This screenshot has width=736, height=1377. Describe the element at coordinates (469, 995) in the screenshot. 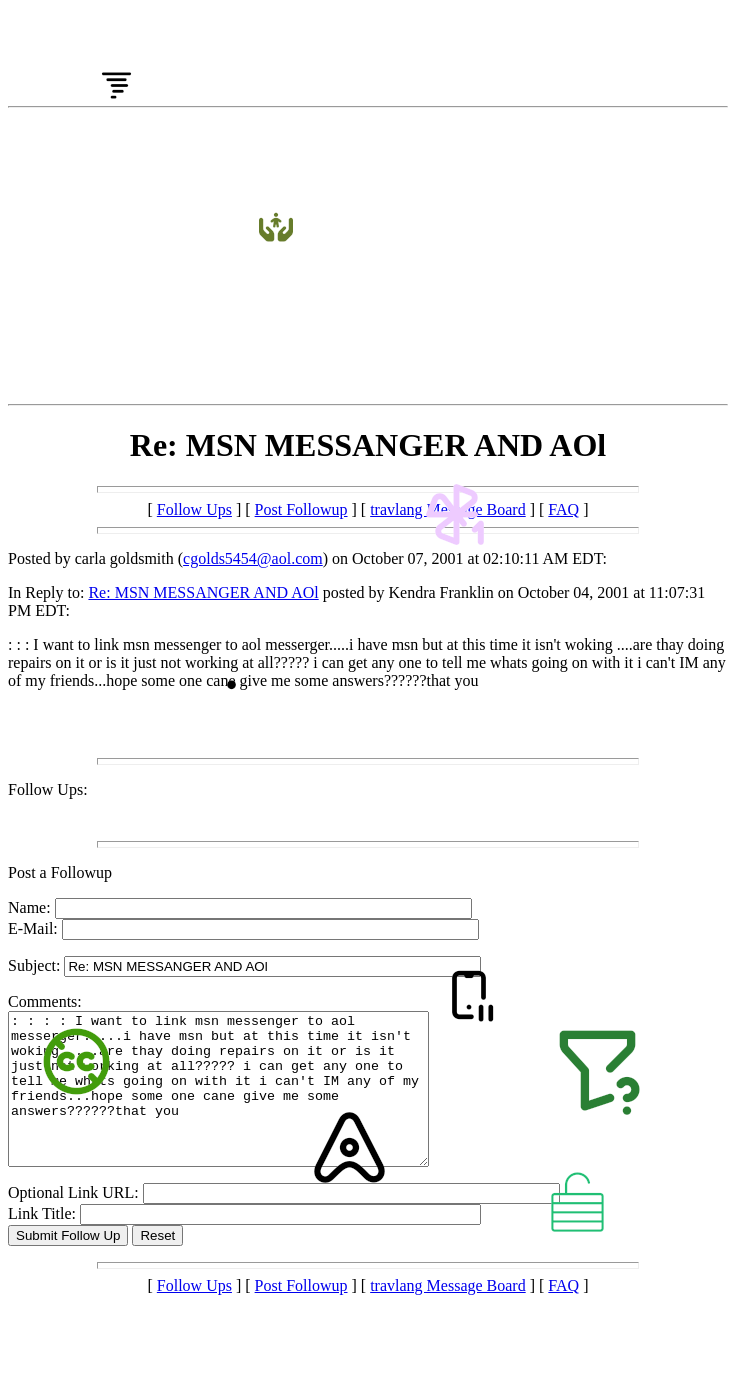

I see `pause mobile device activity` at that location.